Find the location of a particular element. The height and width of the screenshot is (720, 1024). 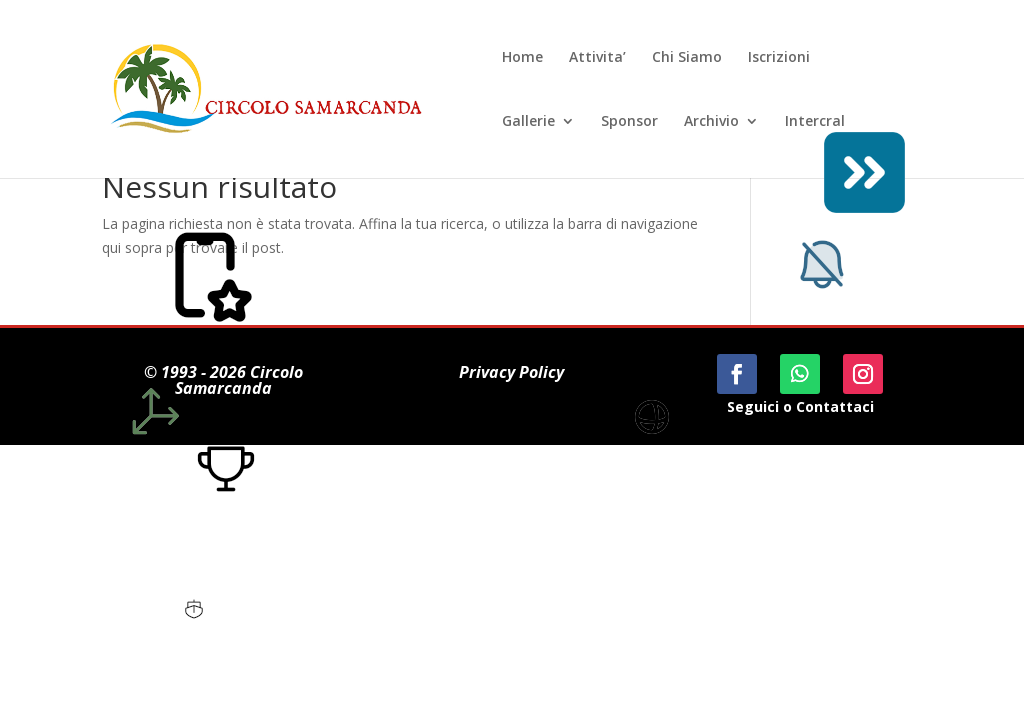

access globe or world view is located at coordinates (652, 417).